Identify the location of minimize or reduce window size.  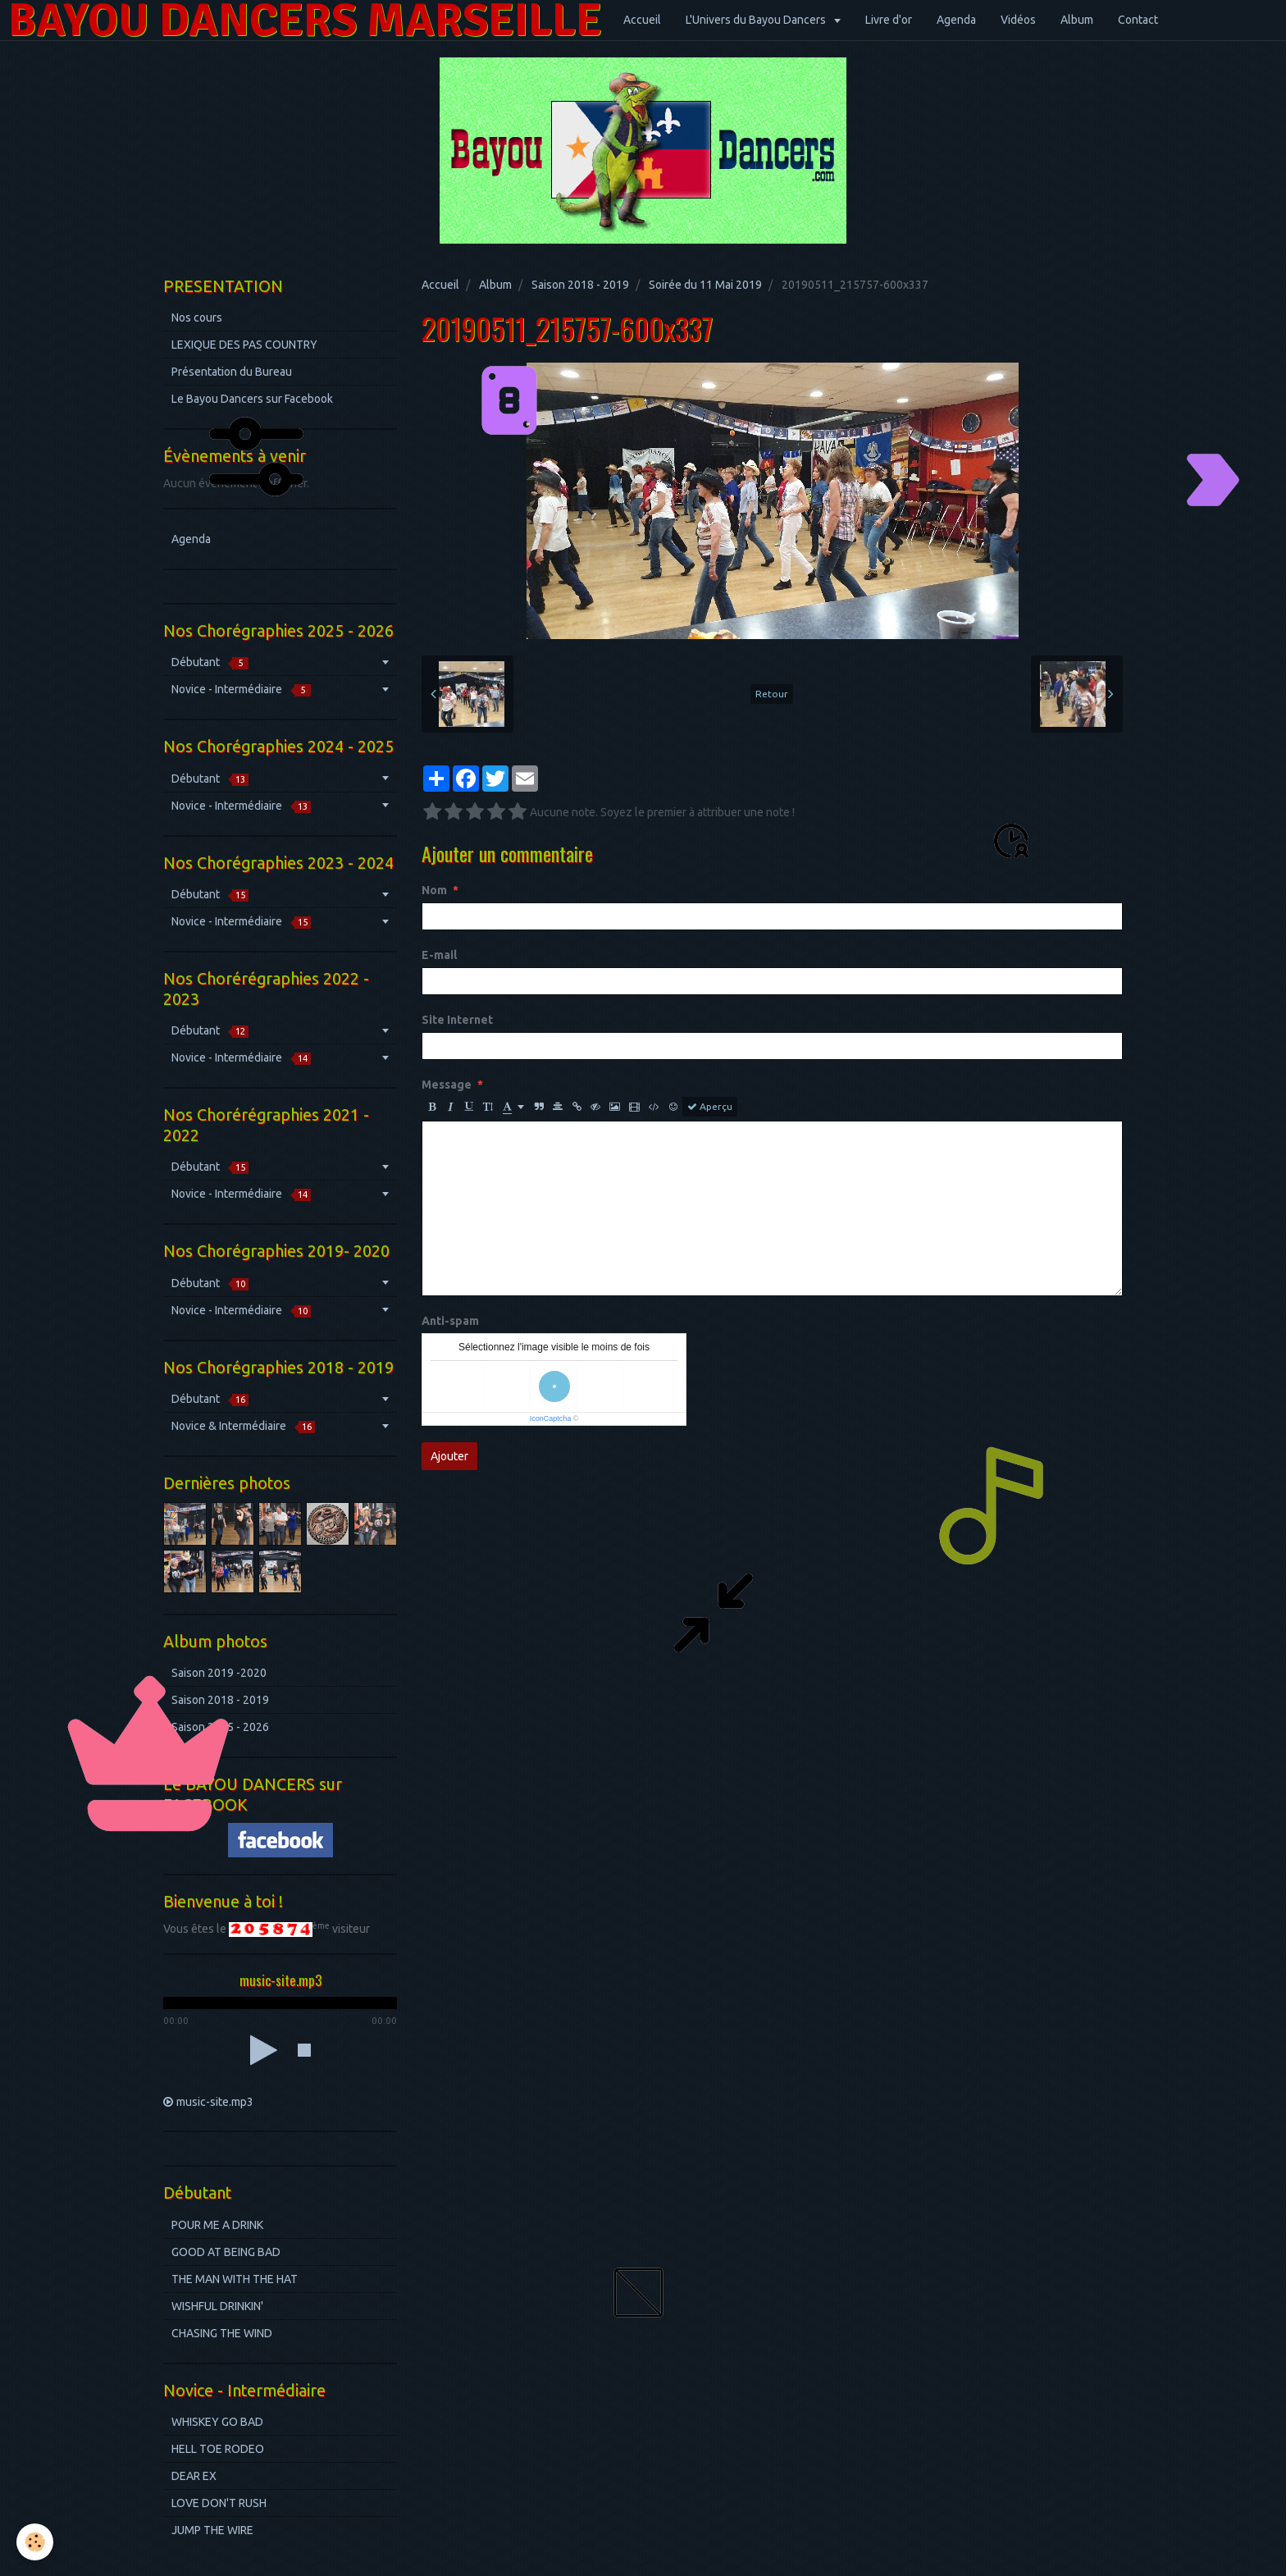
(714, 1613).